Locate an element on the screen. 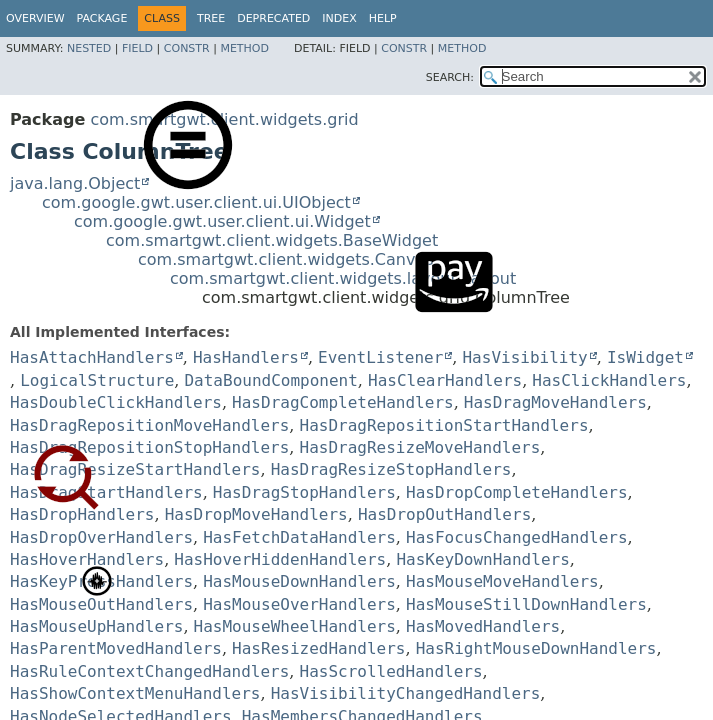 The height and width of the screenshot is (720, 713). pay with amazon pay at checkout is located at coordinates (454, 282).